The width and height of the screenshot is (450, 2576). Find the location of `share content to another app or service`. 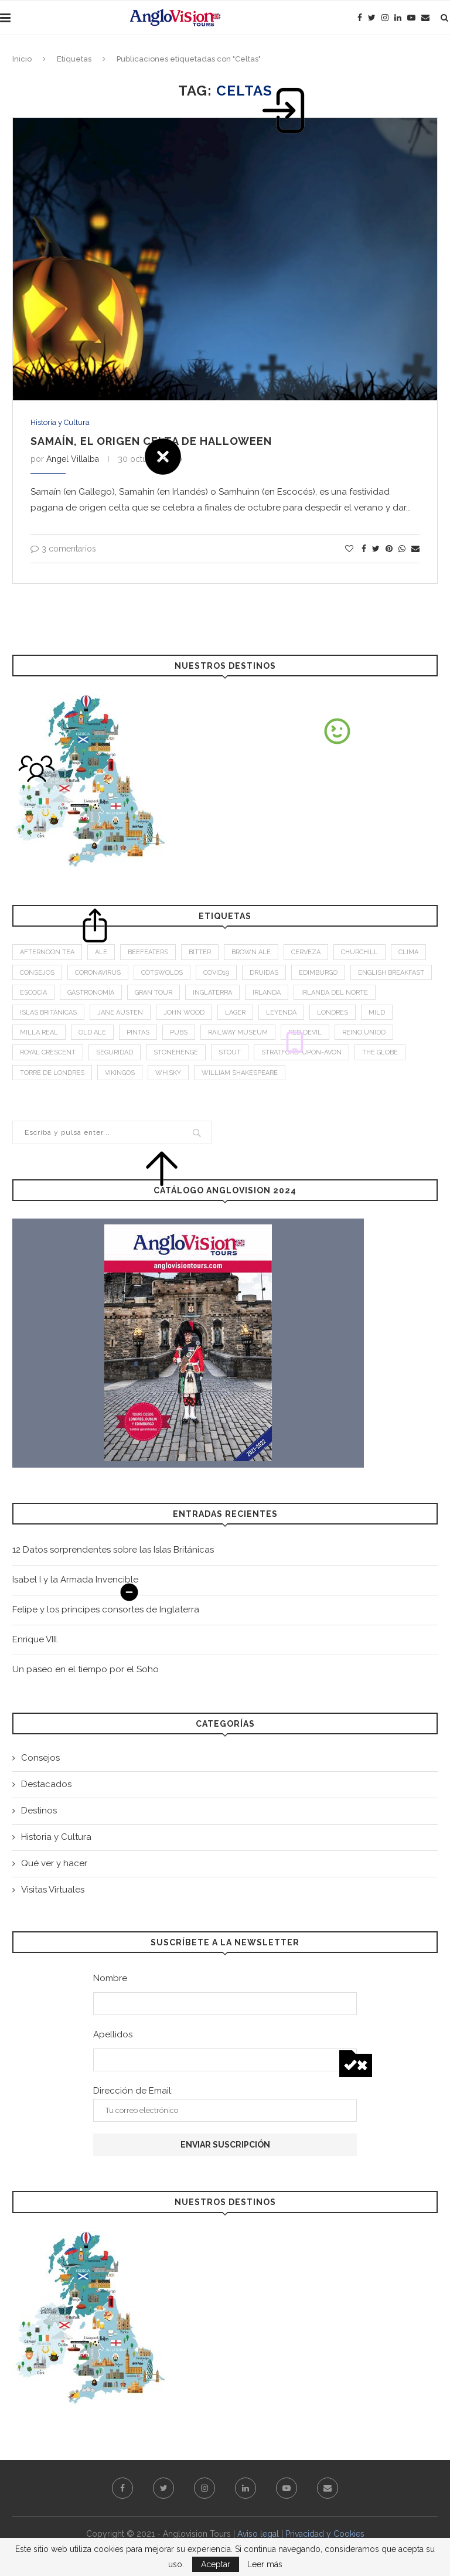

share content to another app or service is located at coordinates (95, 925).